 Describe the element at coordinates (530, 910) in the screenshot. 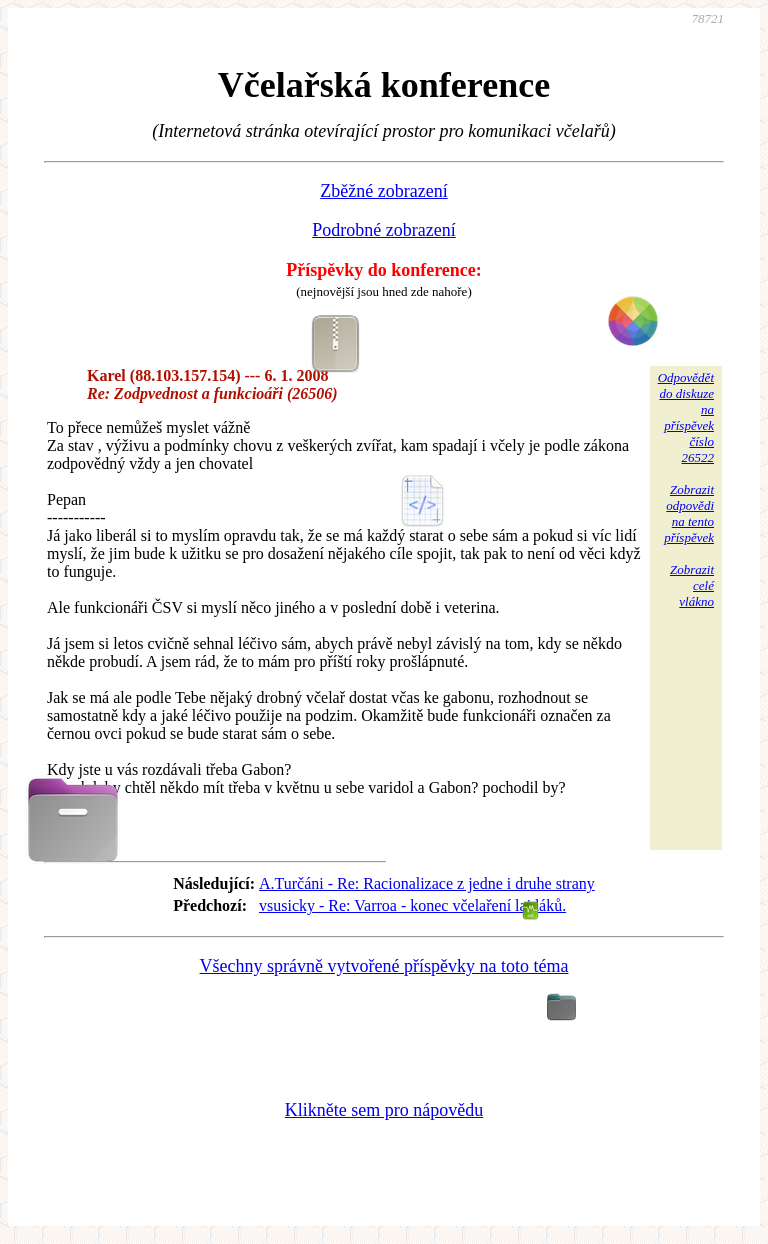

I see `virtualbox extension pack file` at that location.